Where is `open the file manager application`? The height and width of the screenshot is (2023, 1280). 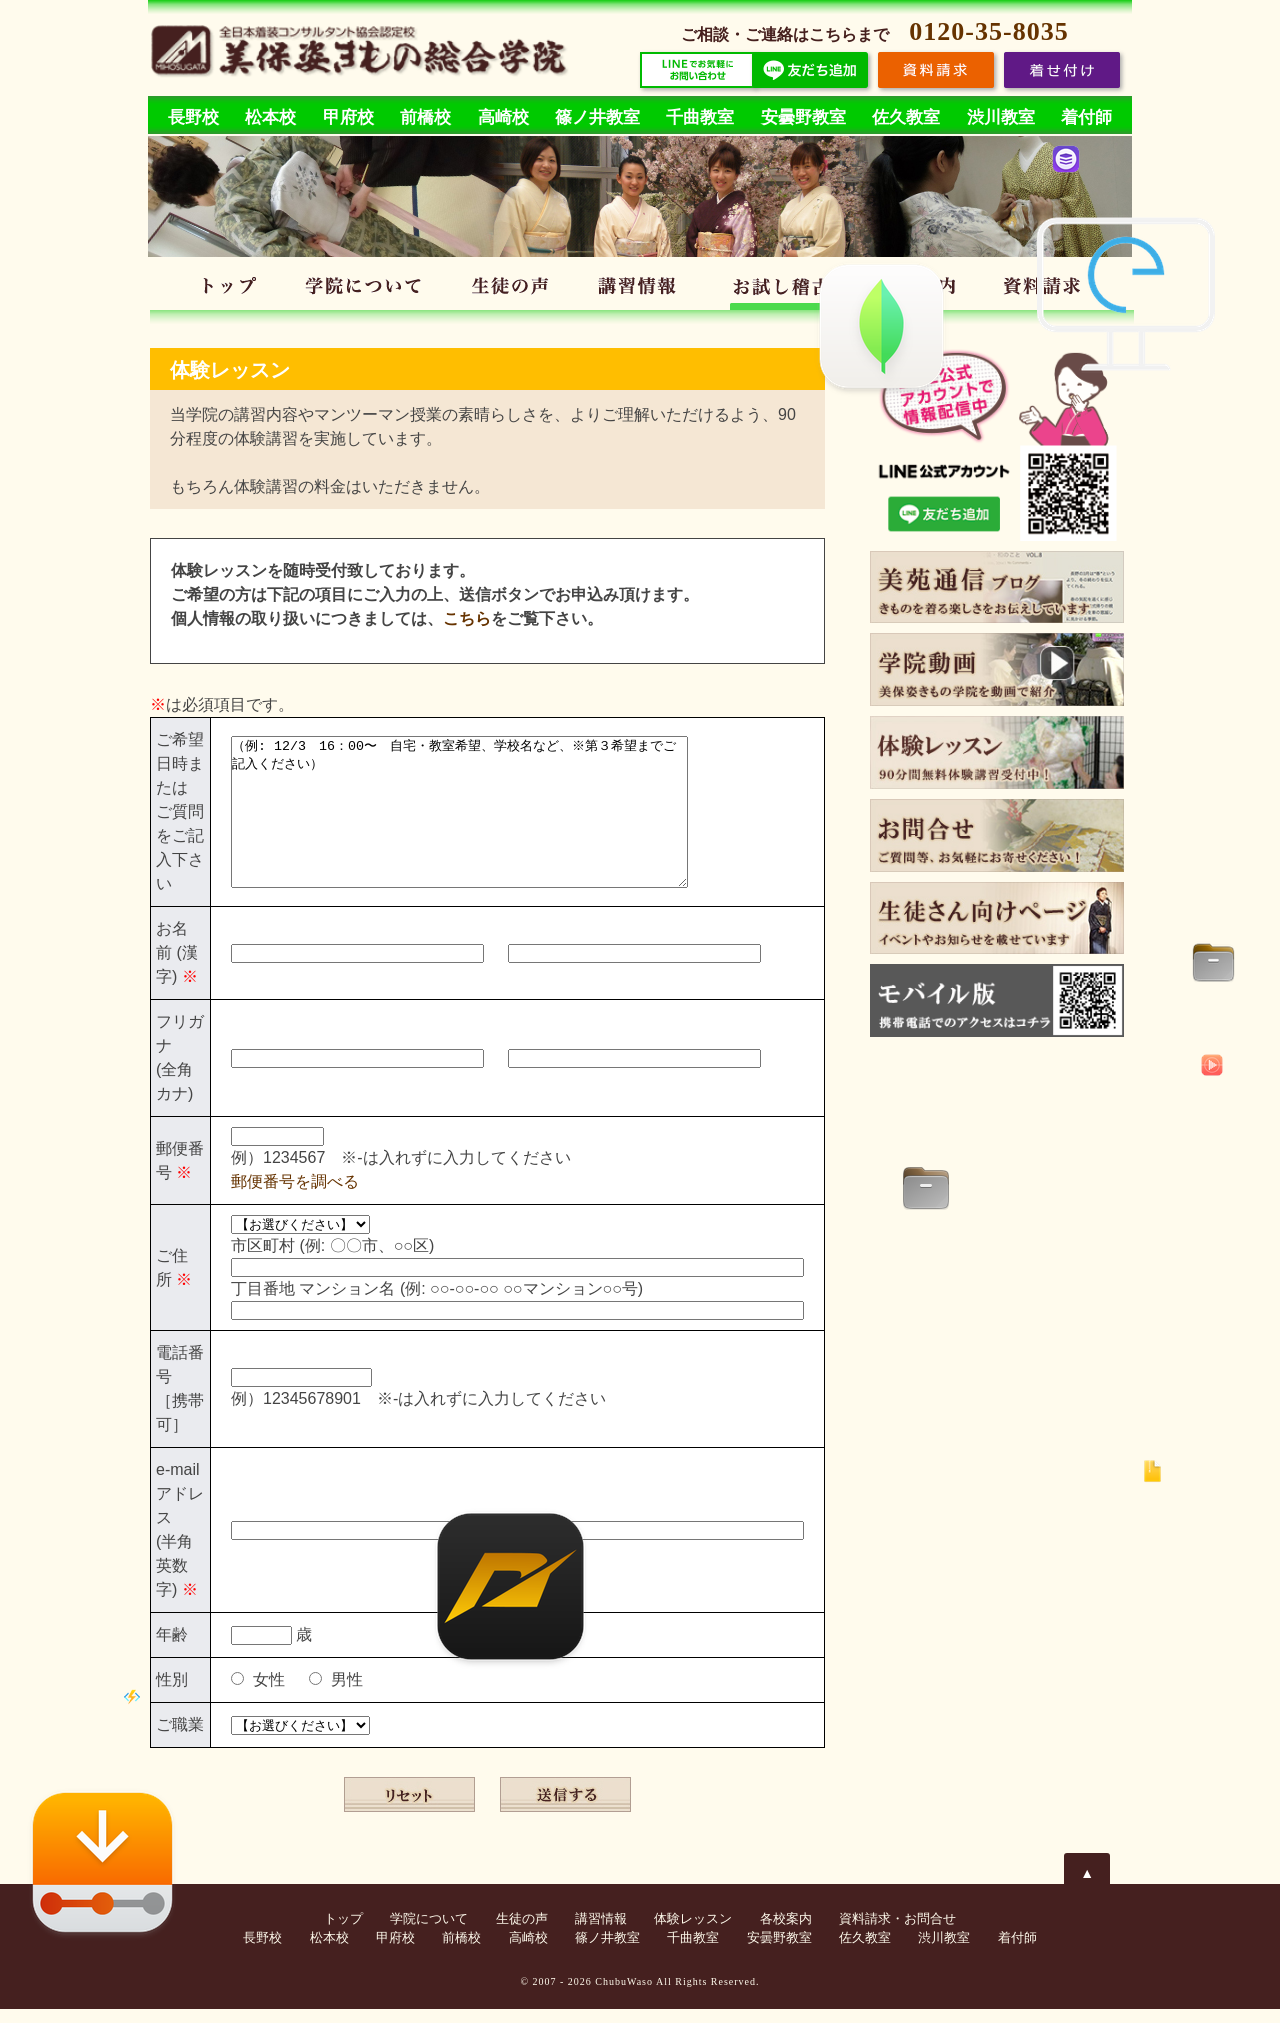 open the file manager application is located at coordinates (926, 1188).